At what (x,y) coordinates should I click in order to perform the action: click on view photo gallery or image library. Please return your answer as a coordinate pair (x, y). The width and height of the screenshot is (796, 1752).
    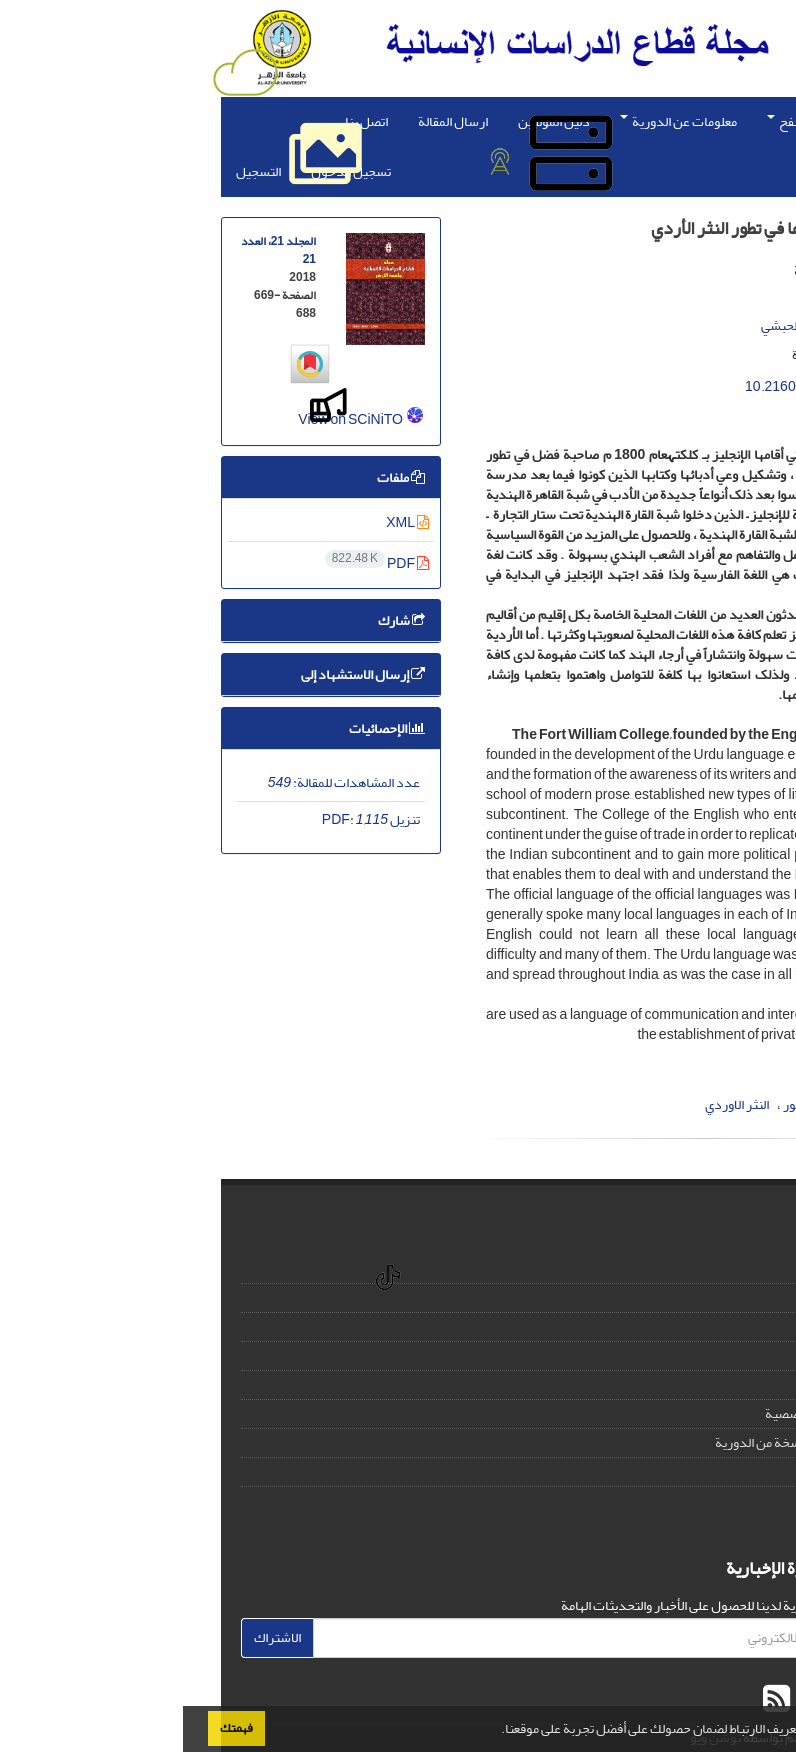
    Looking at the image, I should click on (325, 153).